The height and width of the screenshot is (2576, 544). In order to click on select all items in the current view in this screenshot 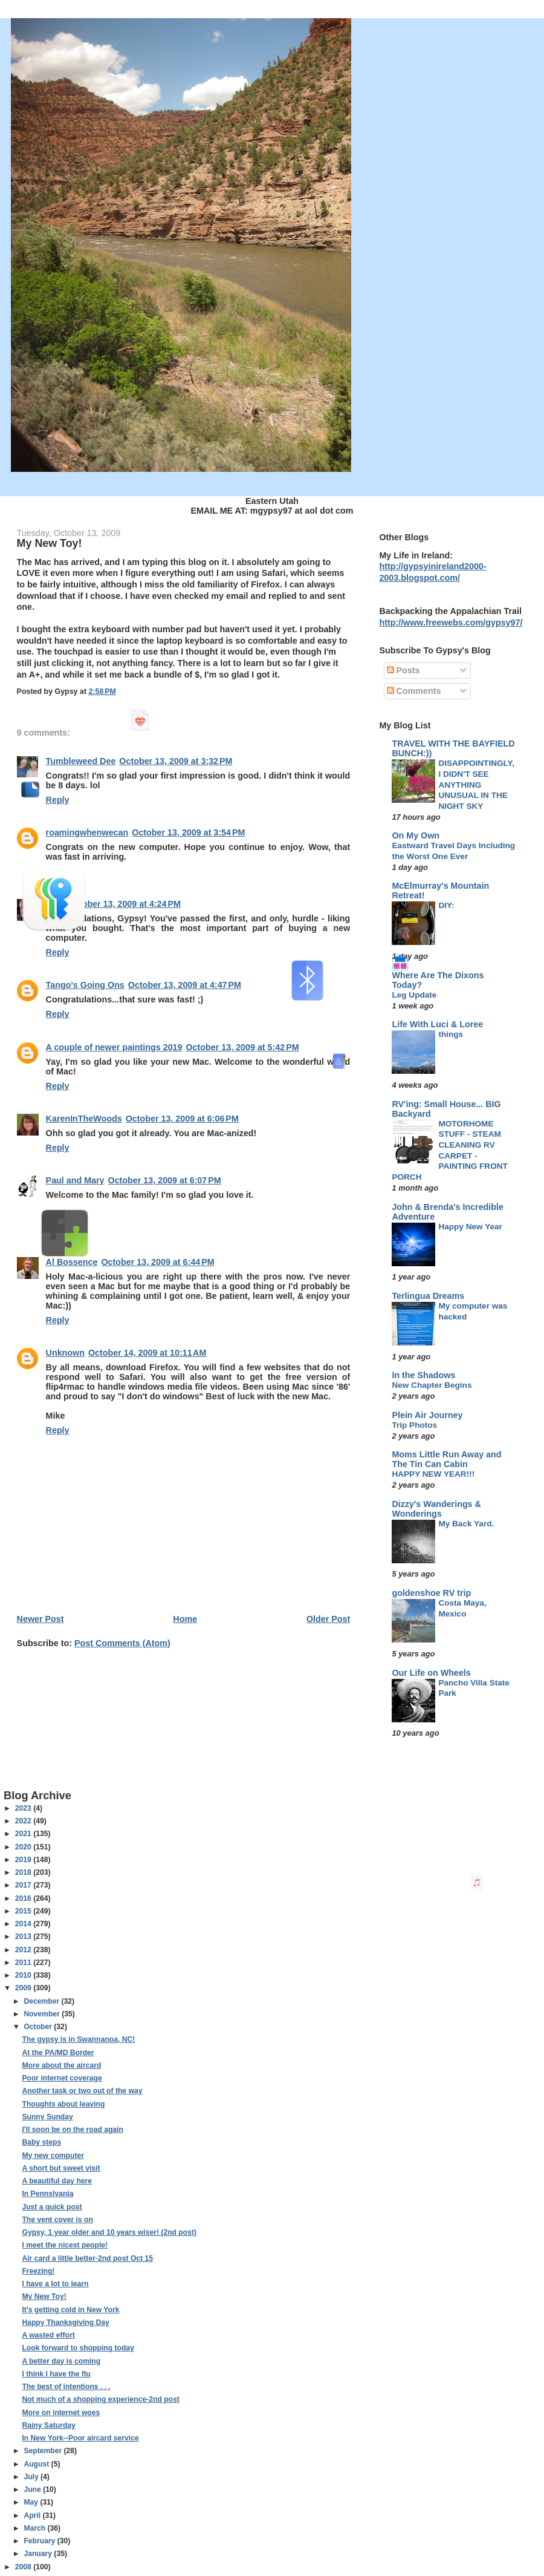, I will do `click(400, 963)`.